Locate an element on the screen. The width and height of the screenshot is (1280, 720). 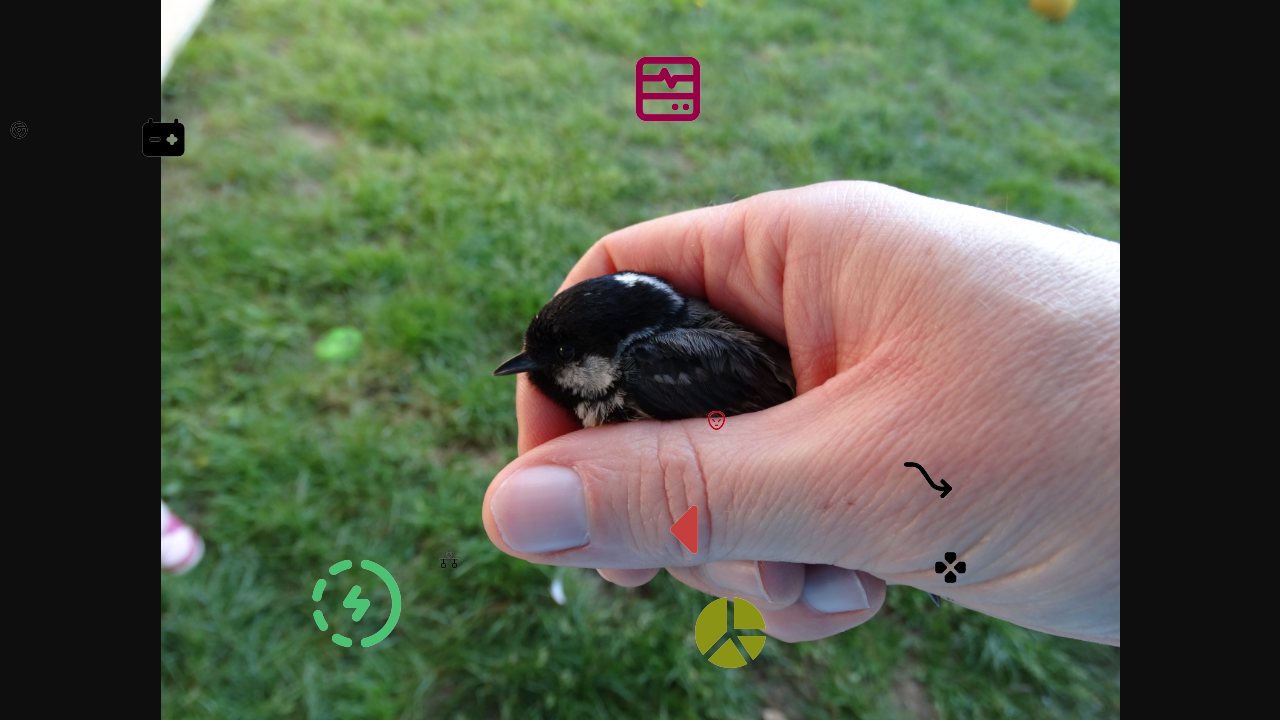
indicates a declining trend or decrease in value is located at coordinates (928, 479).